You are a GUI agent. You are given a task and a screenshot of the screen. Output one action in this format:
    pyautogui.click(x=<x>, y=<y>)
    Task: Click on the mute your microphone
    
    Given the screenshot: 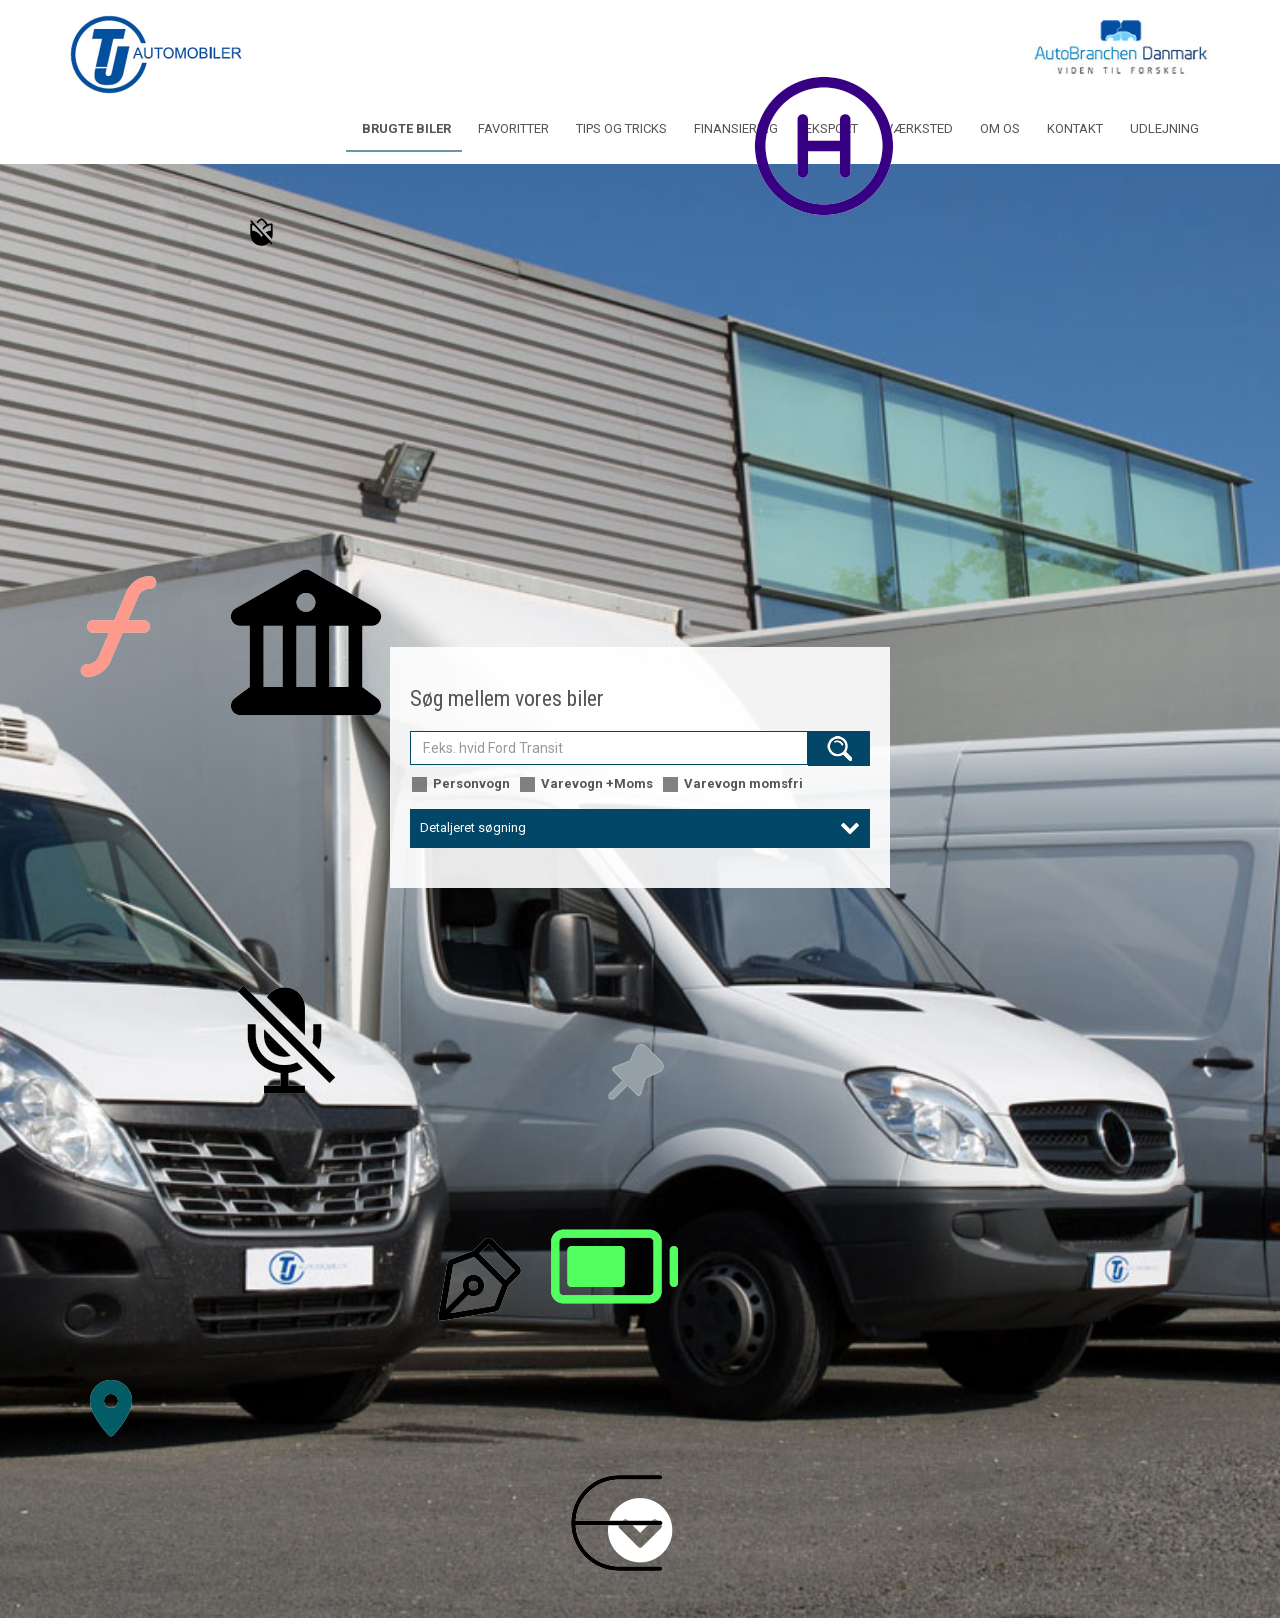 What is the action you would take?
    pyautogui.click(x=284, y=1040)
    